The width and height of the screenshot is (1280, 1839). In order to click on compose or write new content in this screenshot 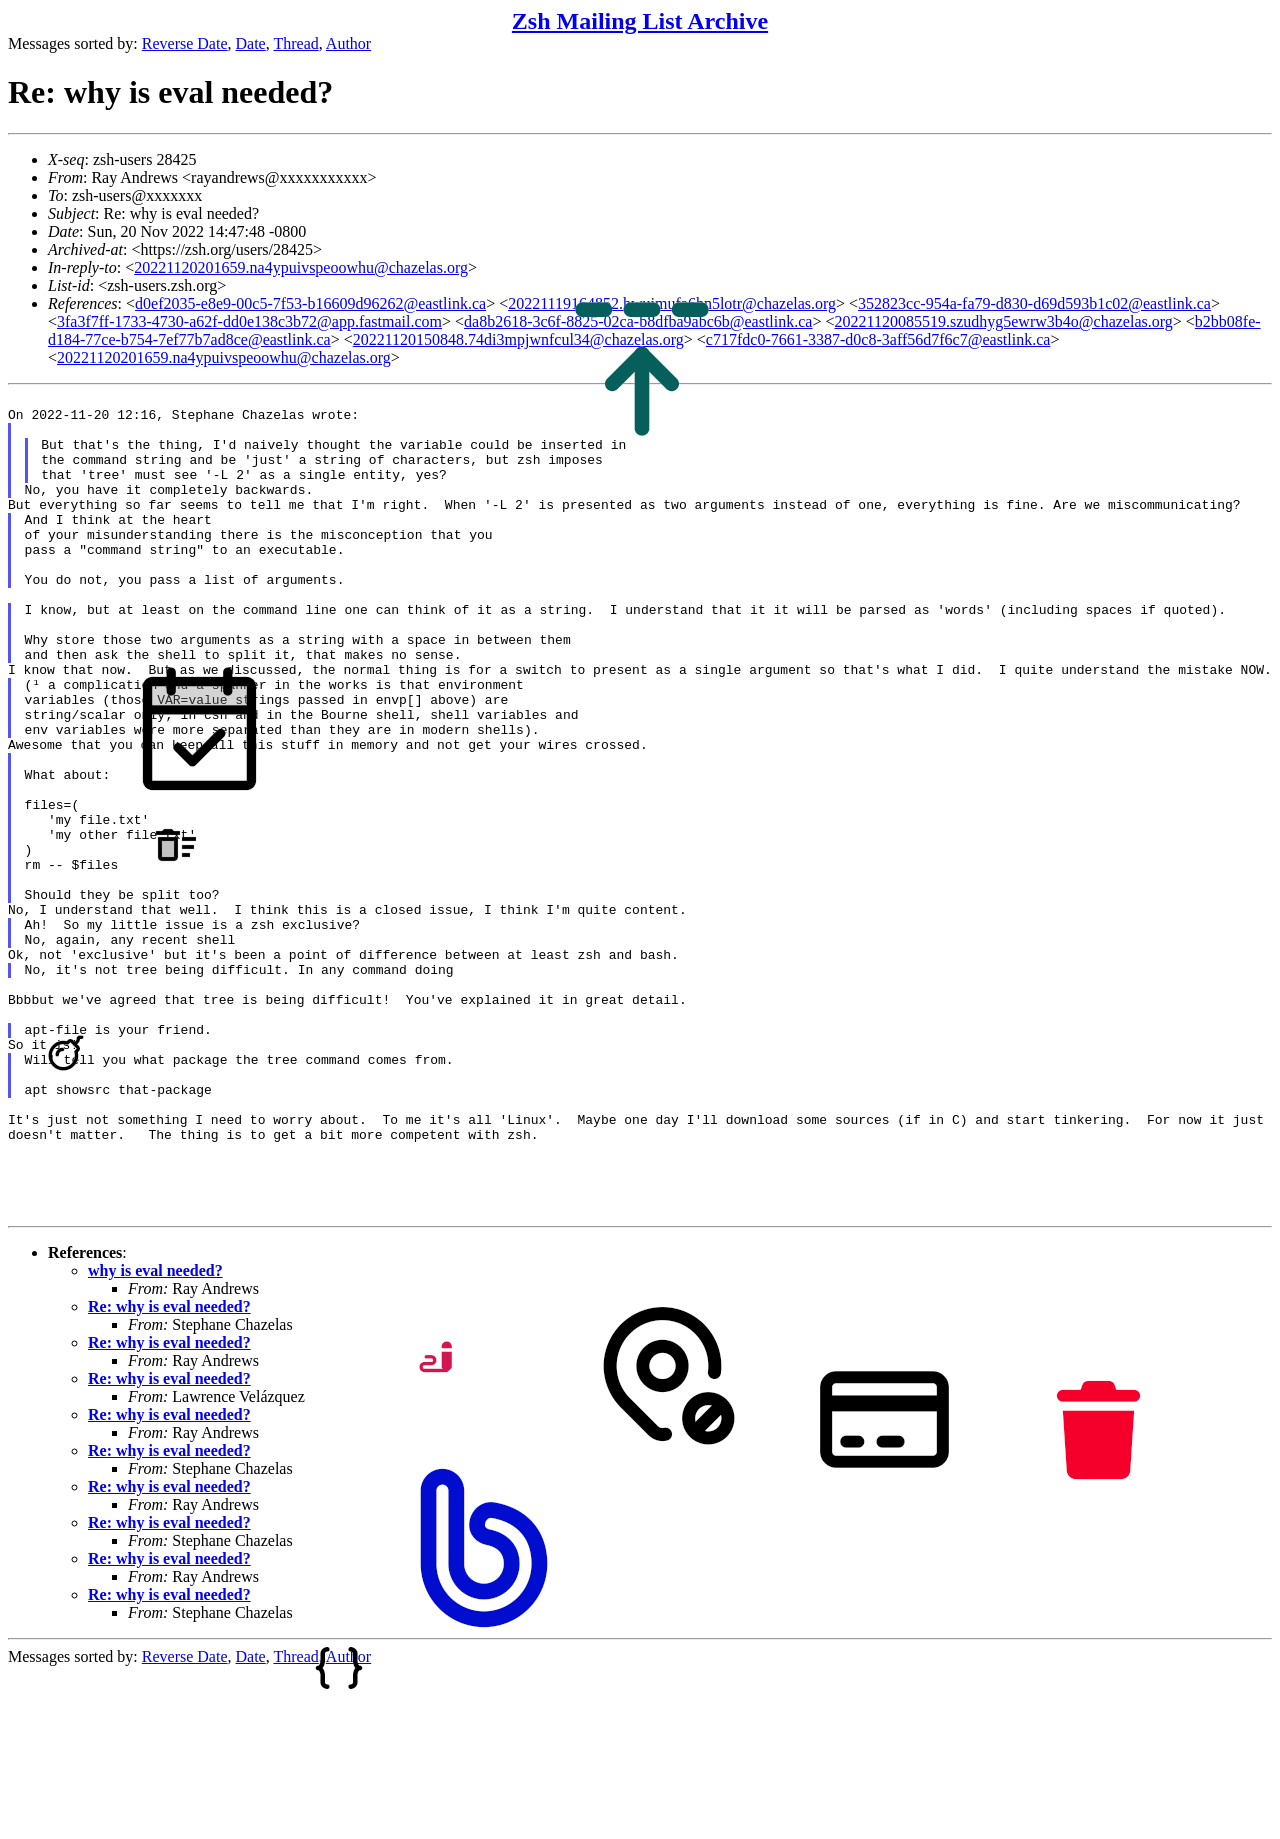, I will do `click(436, 1358)`.